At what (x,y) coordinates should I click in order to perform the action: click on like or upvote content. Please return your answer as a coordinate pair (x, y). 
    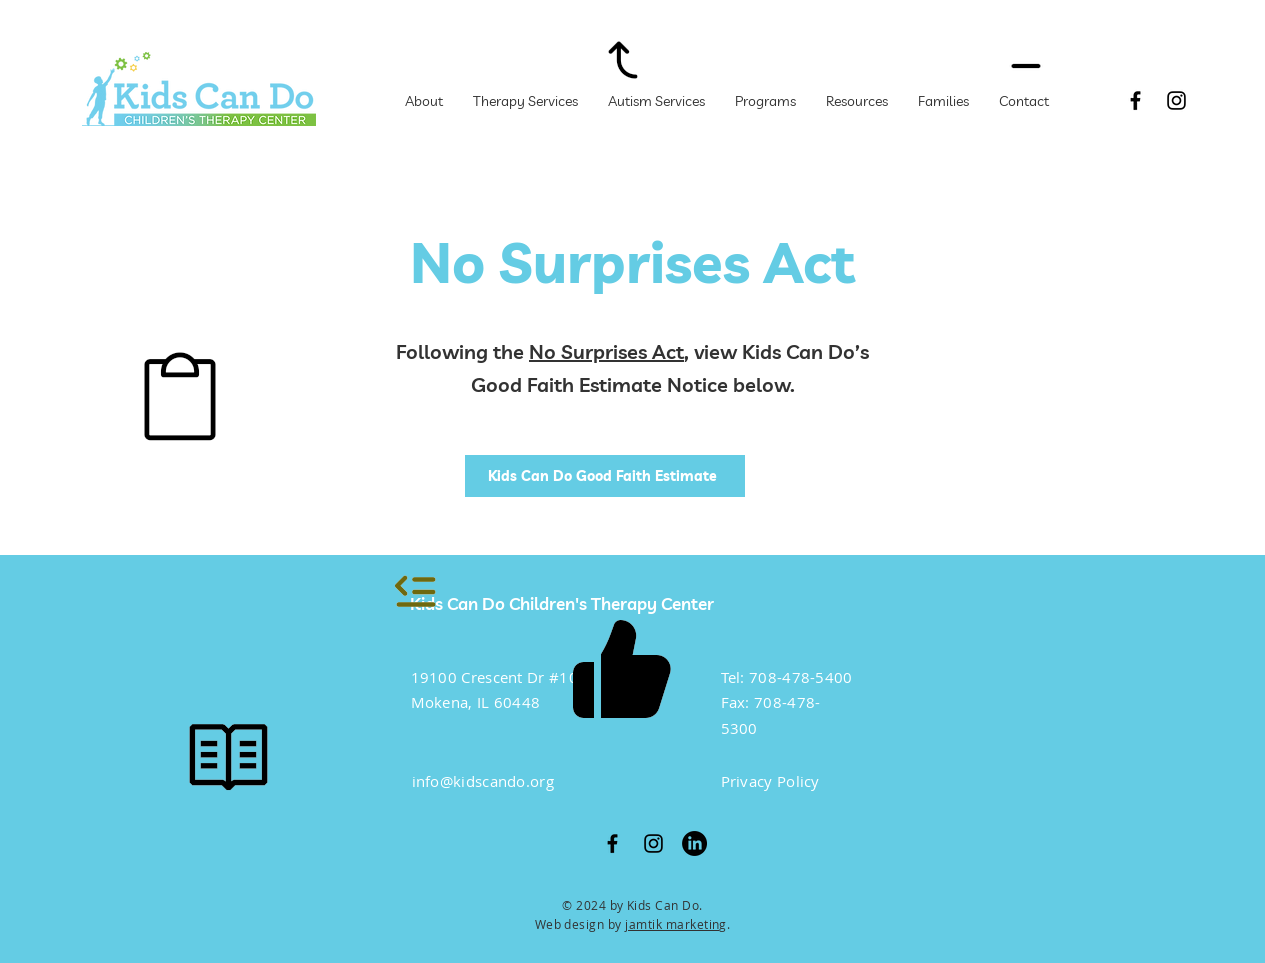
    Looking at the image, I should click on (622, 669).